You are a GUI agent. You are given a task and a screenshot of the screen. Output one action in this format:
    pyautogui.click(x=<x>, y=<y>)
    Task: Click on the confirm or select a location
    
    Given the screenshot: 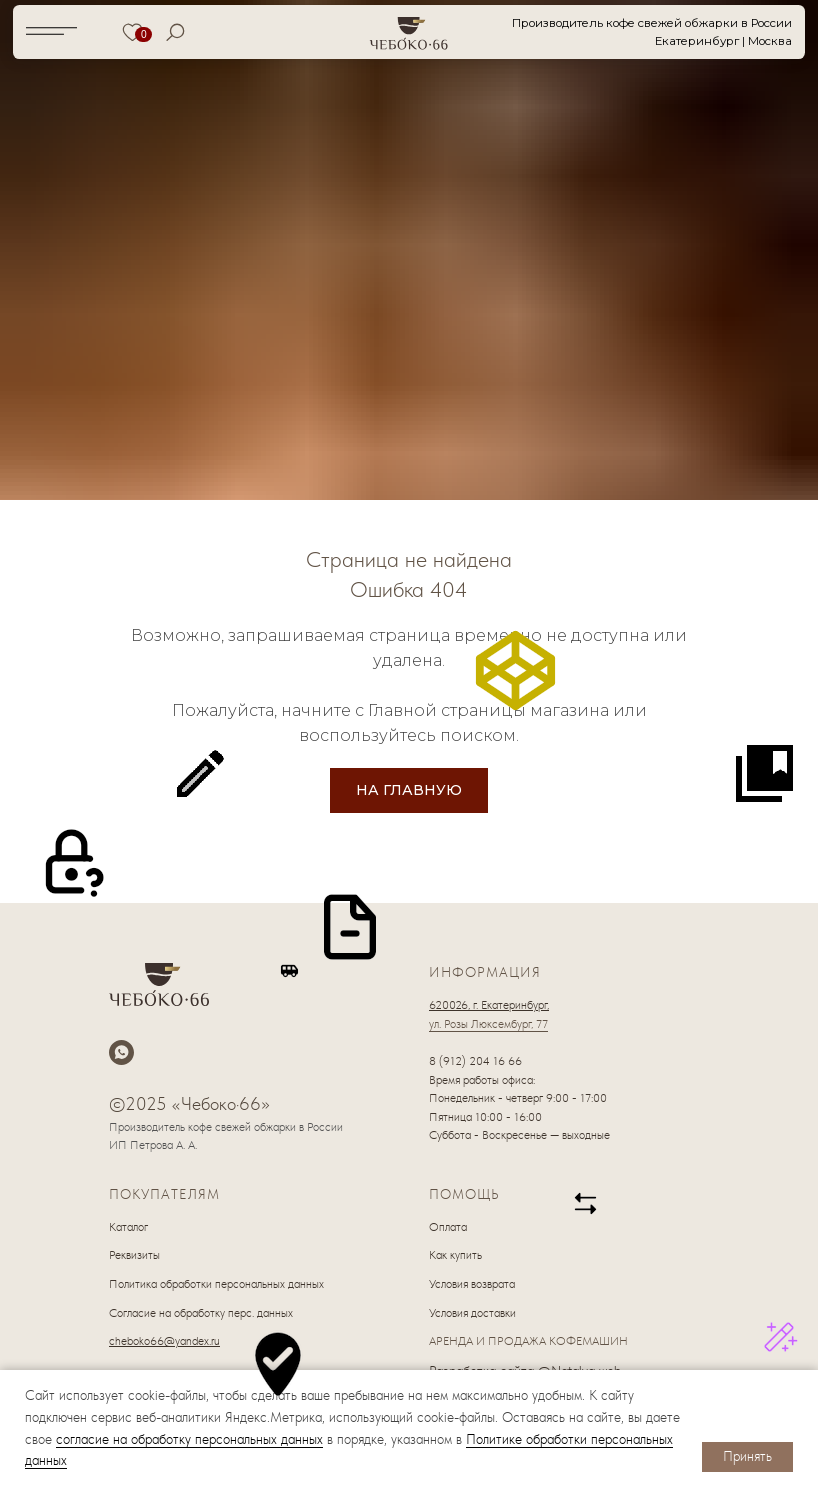 What is the action you would take?
    pyautogui.click(x=278, y=1365)
    